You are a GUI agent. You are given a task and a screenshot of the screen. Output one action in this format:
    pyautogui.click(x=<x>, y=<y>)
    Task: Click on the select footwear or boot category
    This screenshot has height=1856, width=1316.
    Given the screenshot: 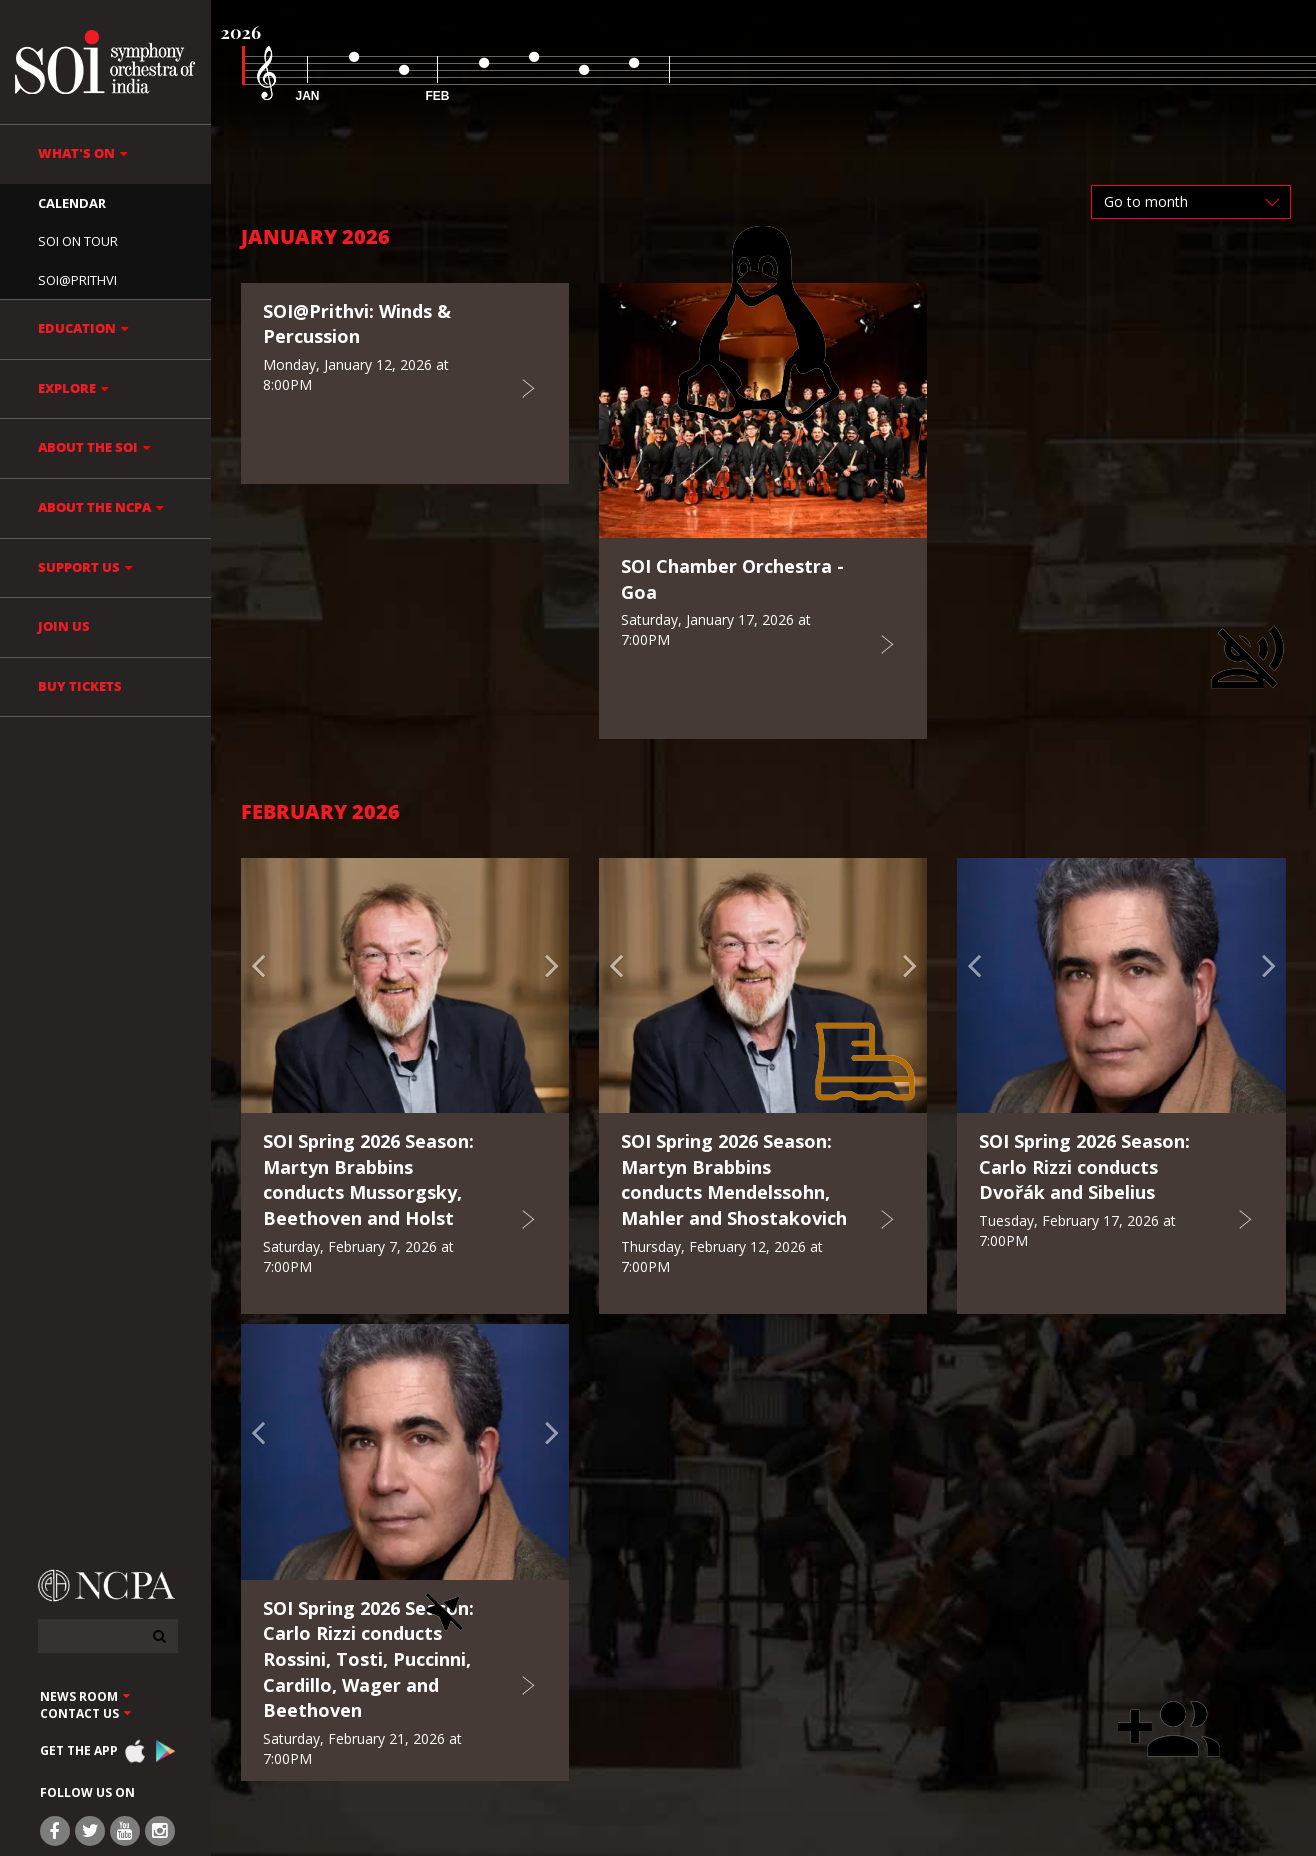 What is the action you would take?
    pyautogui.click(x=861, y=1061)
    